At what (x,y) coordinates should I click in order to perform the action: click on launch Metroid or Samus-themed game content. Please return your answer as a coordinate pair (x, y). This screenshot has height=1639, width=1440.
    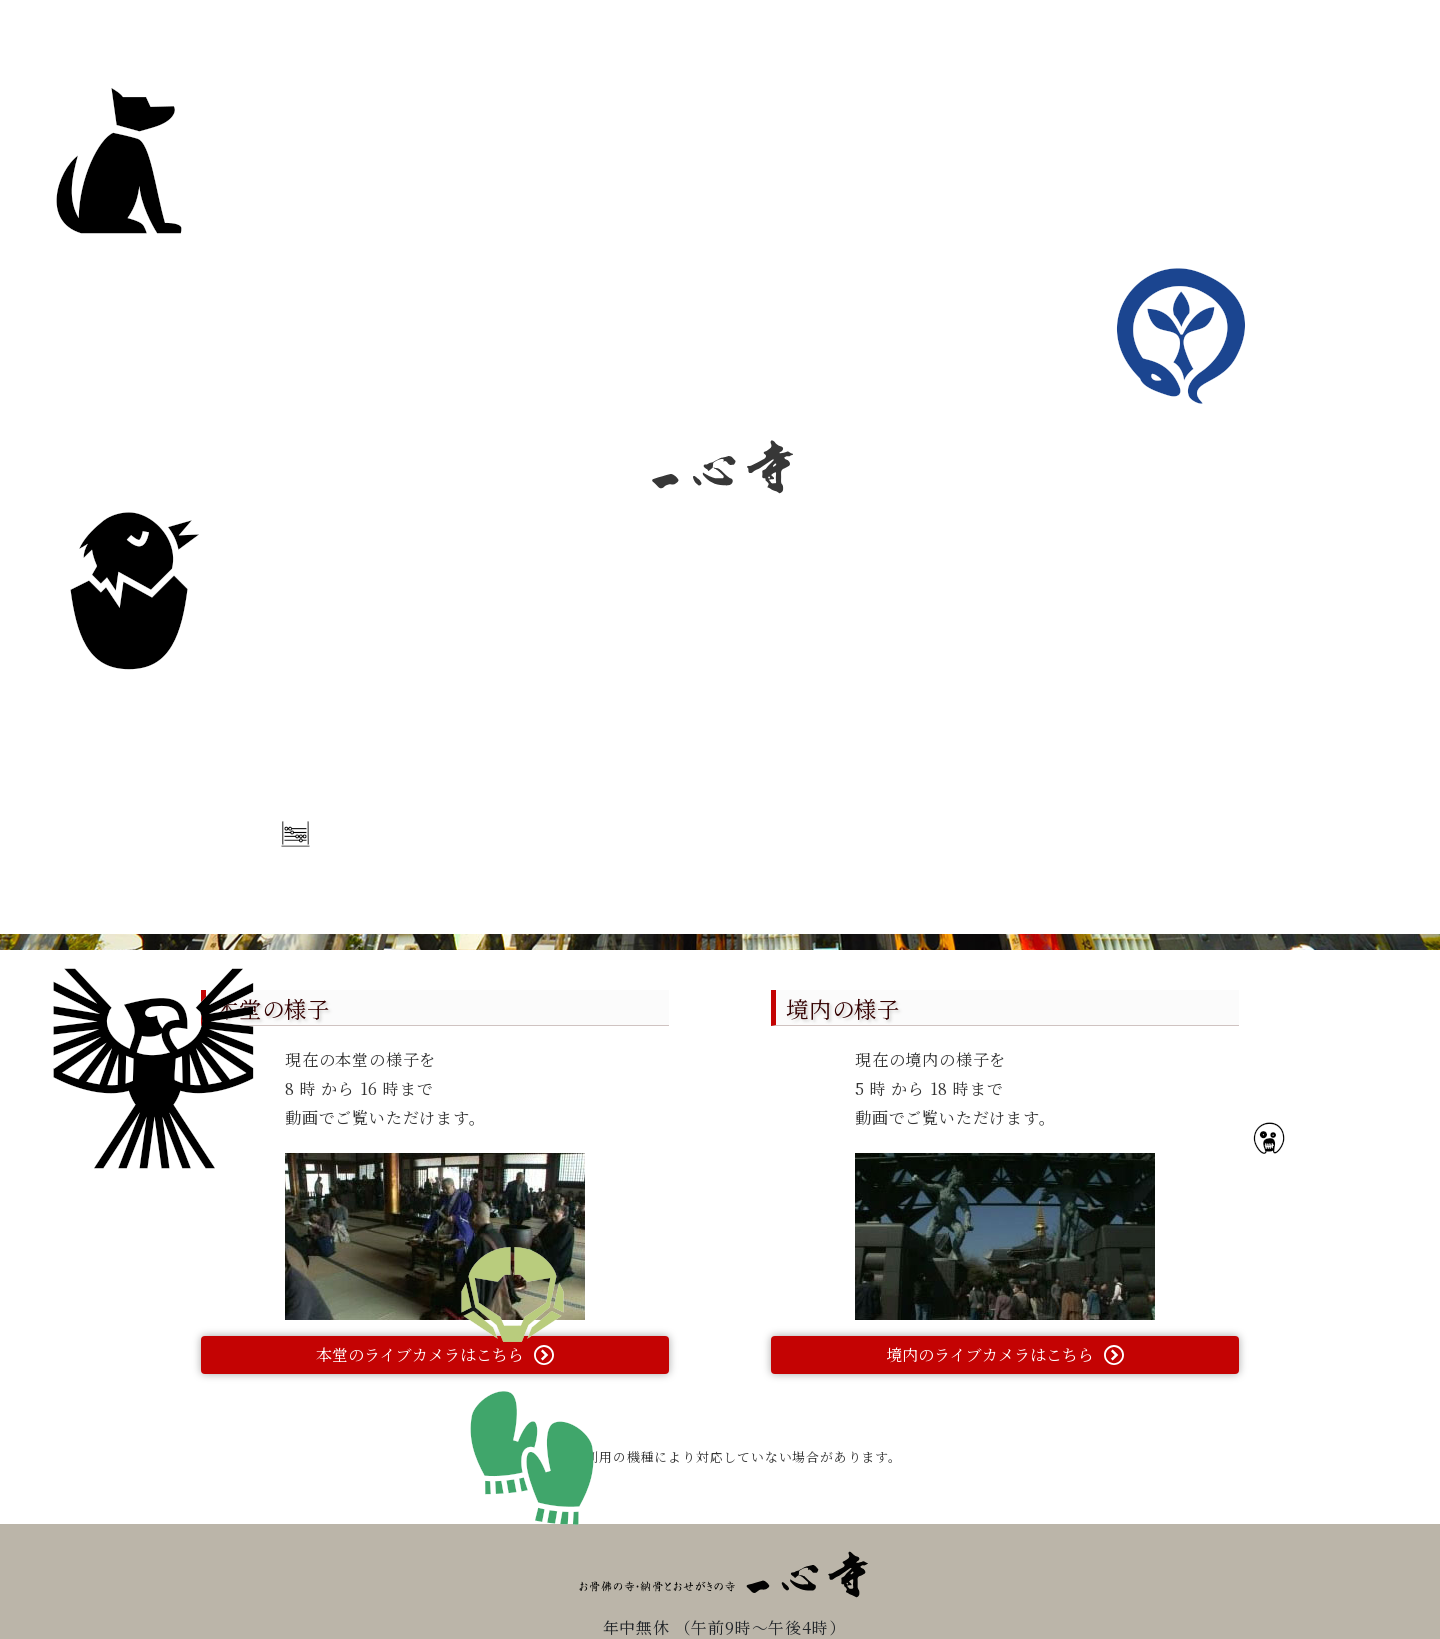
    Looking at the image, I should click on (512, 1294).